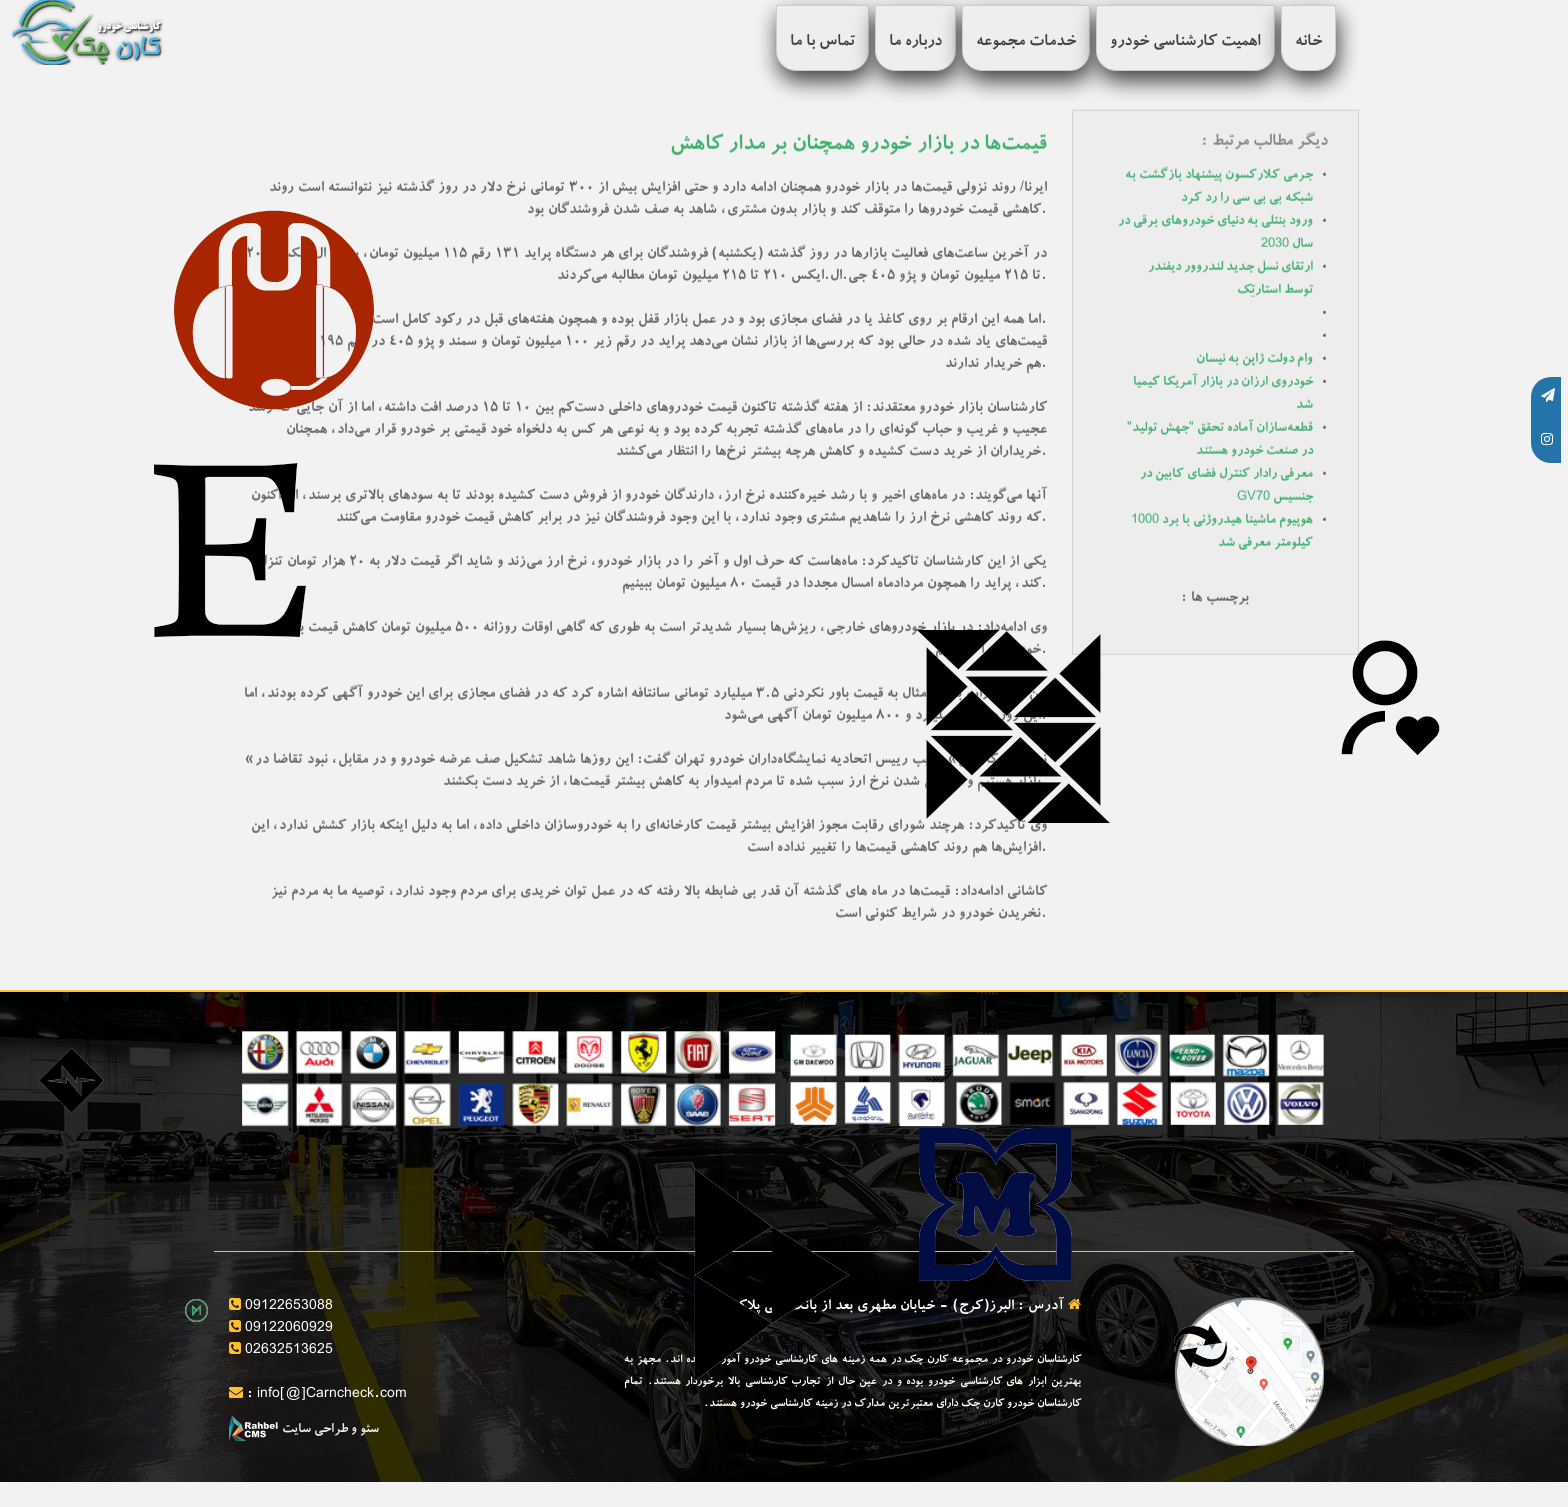 Image resolution: width=1568 pixels, height=1507 pixels. I want to click on kashflow accounting software logo, so click(1200, 1346).